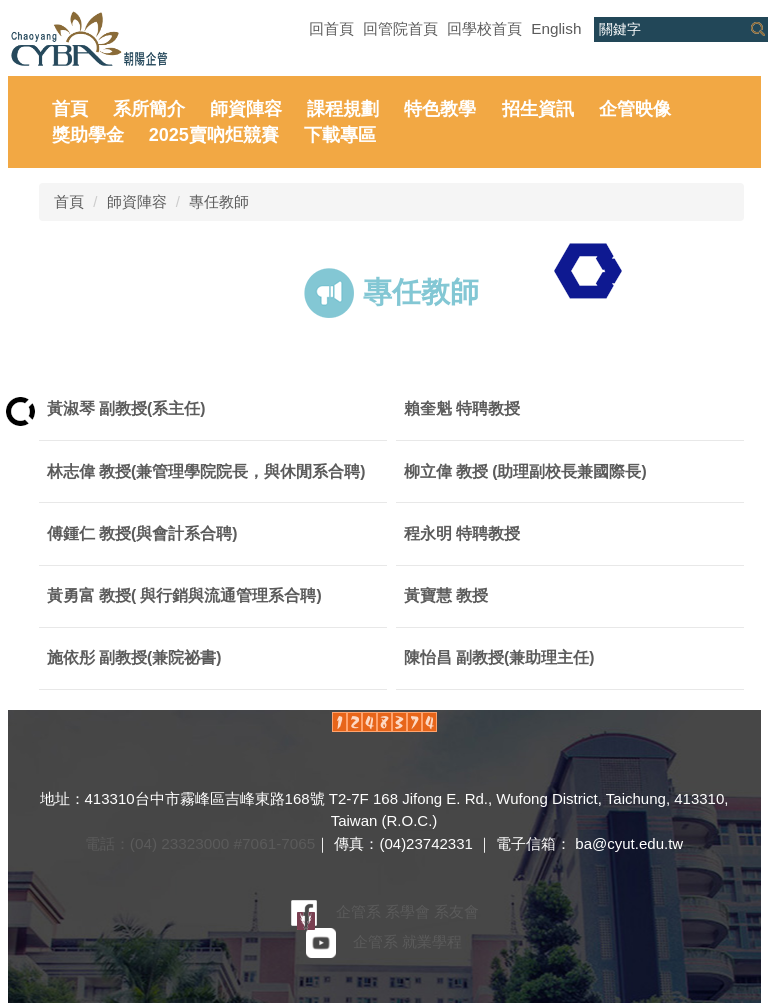 This screenshot has width=768, height=1003. What do you see at coordinates (20, 411) in the screenshot?
I see `visit open collective profile or page` at bounding box center [20, 411].